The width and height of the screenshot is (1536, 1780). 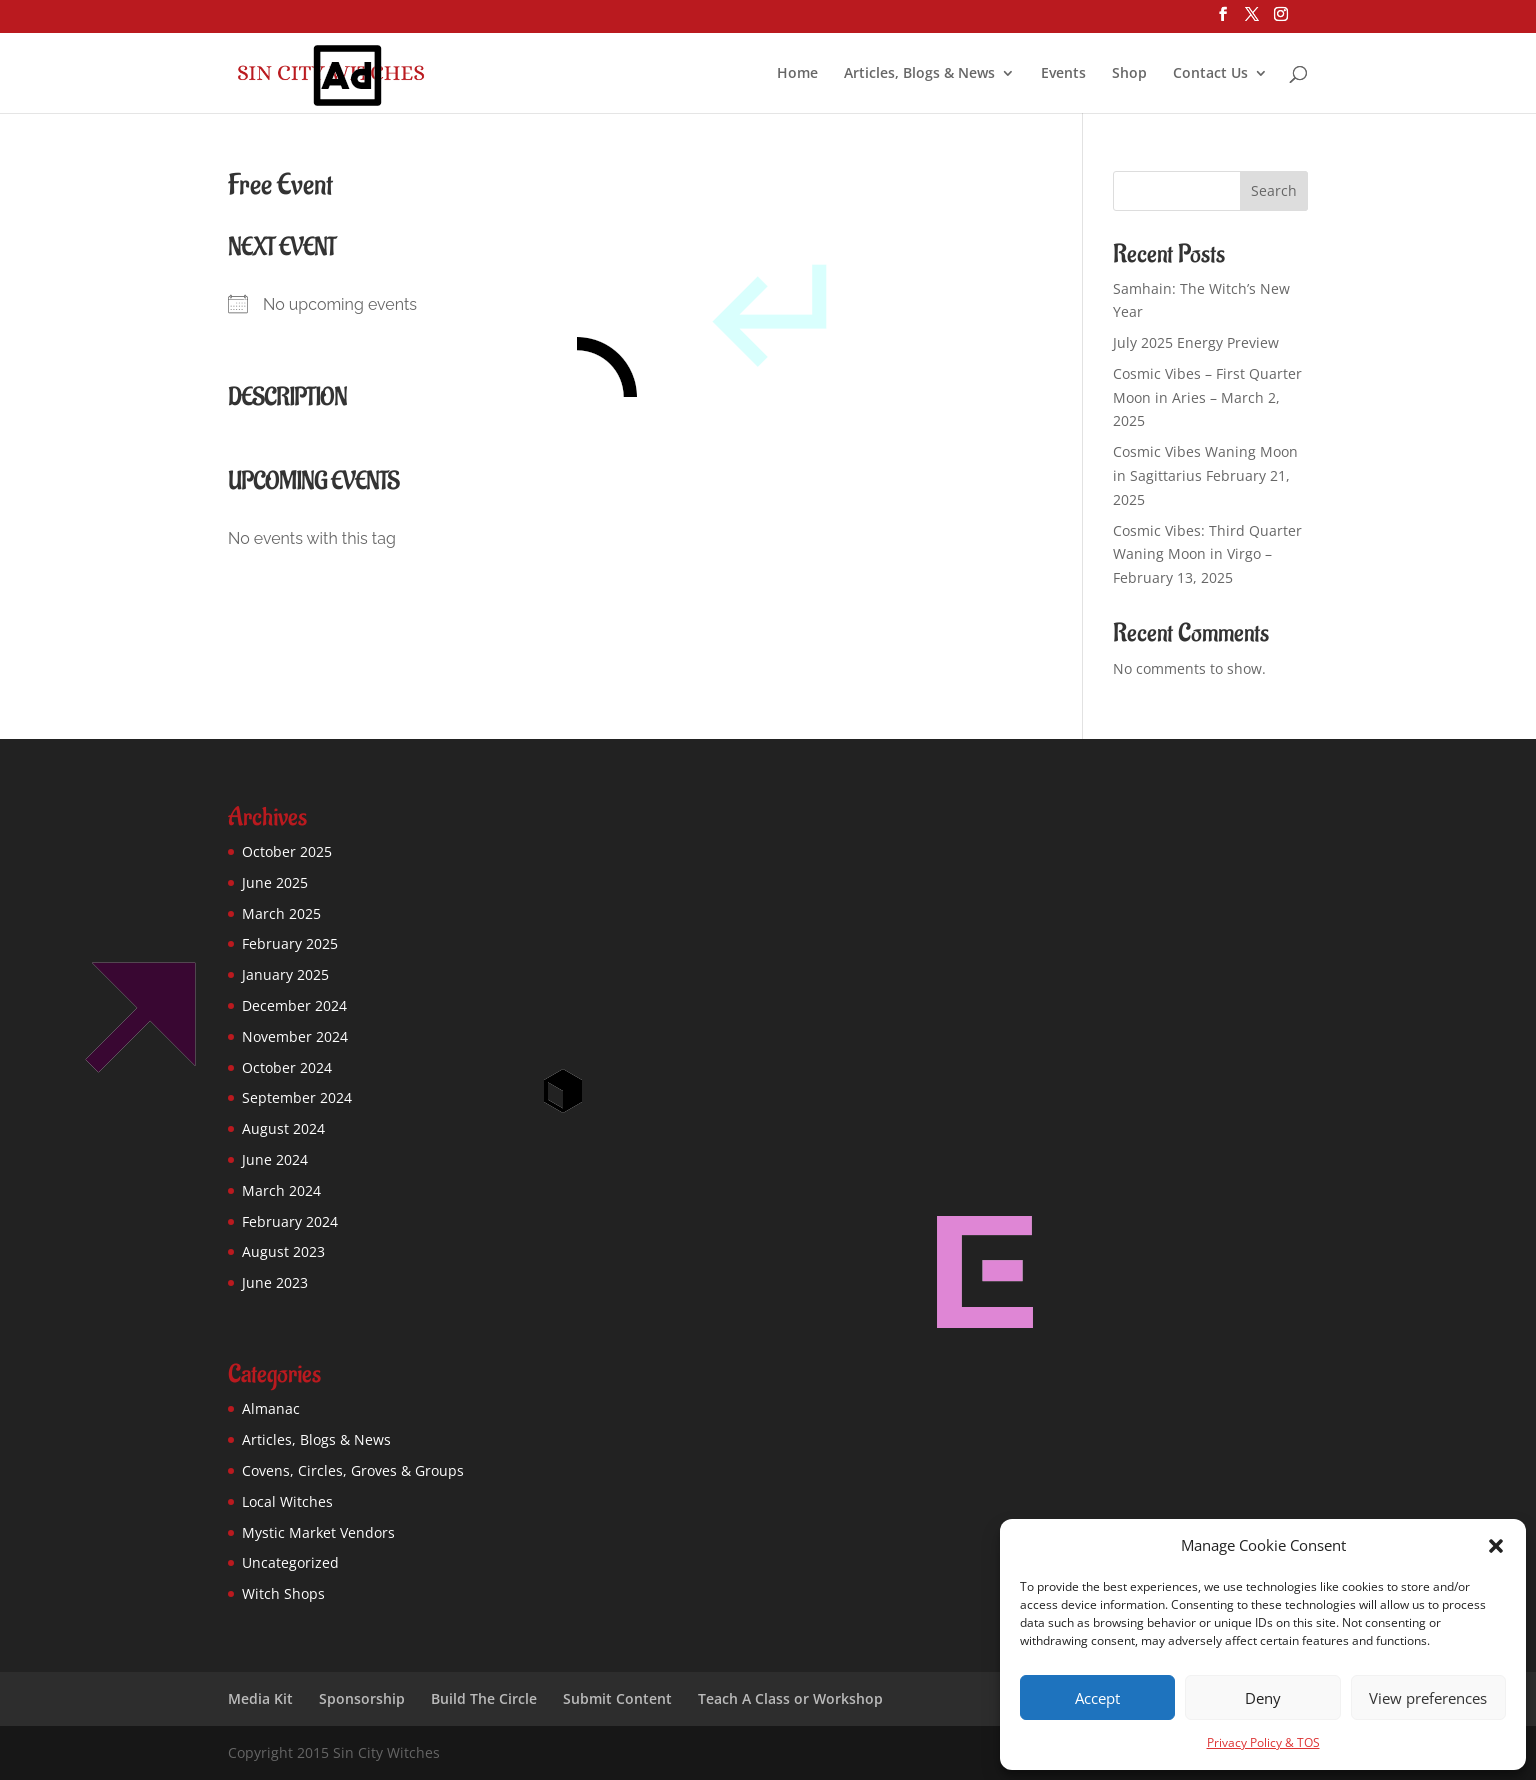 What do you see at coordinates (347, 75) in the screenshot?
I see `indicates sponsored or promotional content` at bounding box center [347, 75].